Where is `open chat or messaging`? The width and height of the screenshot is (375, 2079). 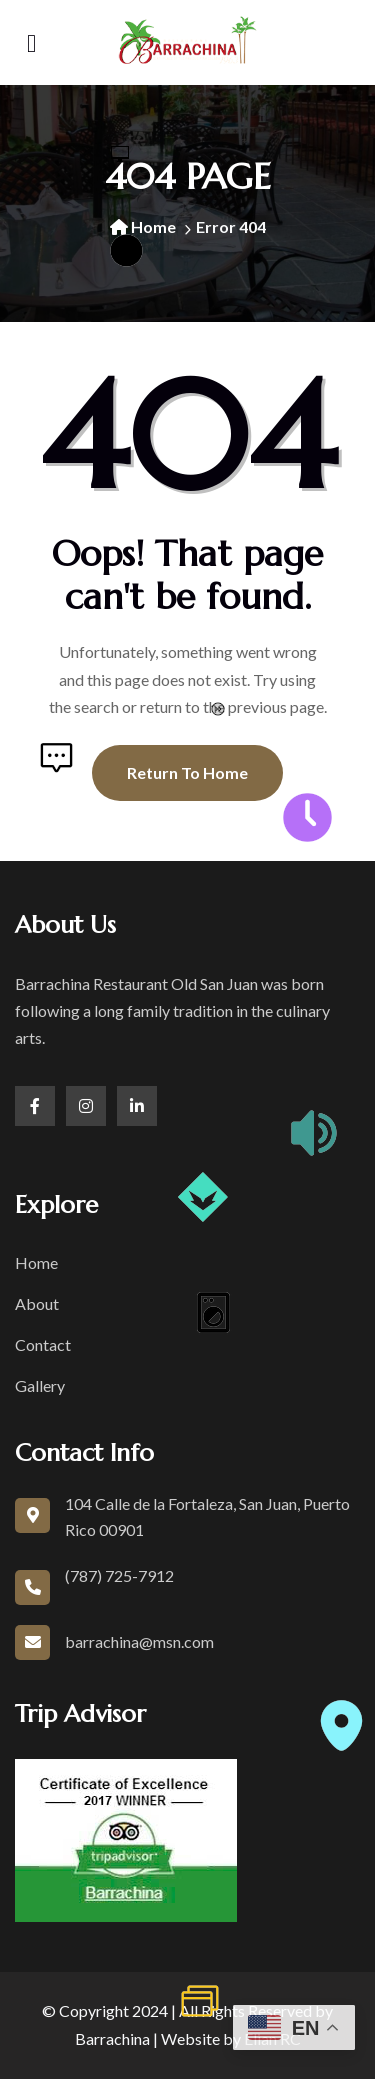 open chat or messaging is located at coordinates (56, 756).